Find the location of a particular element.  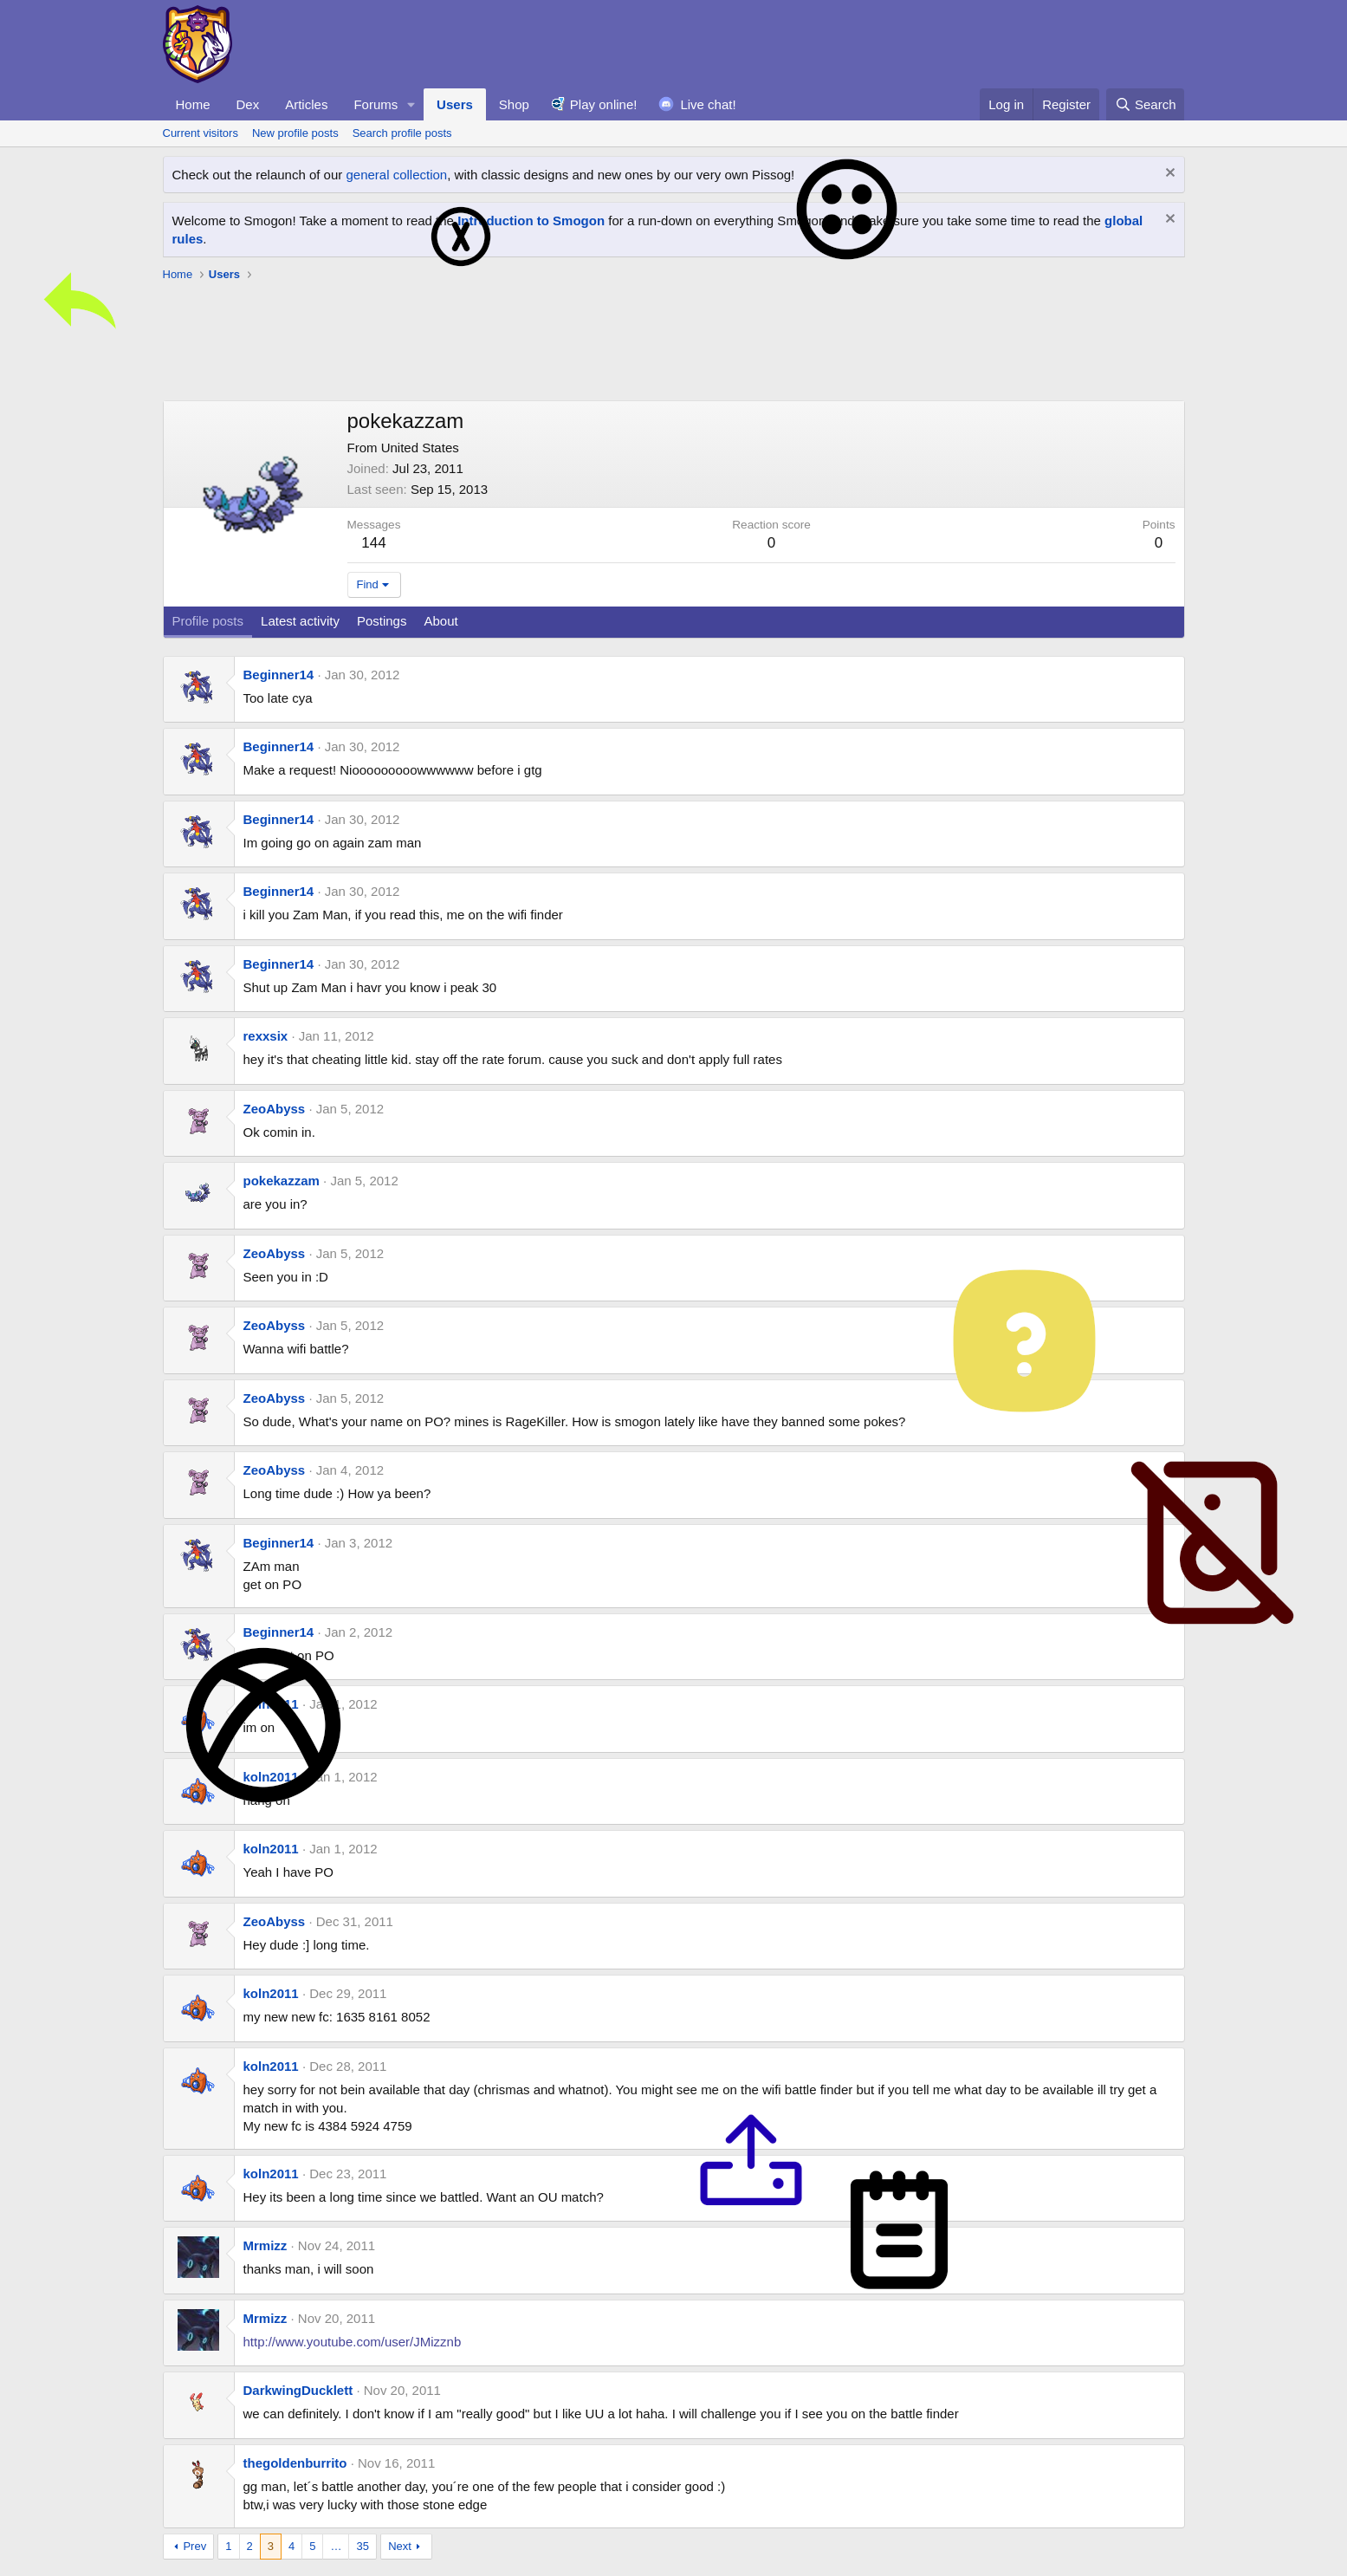

xbox brand logo is located at coordinates (263, 1725).